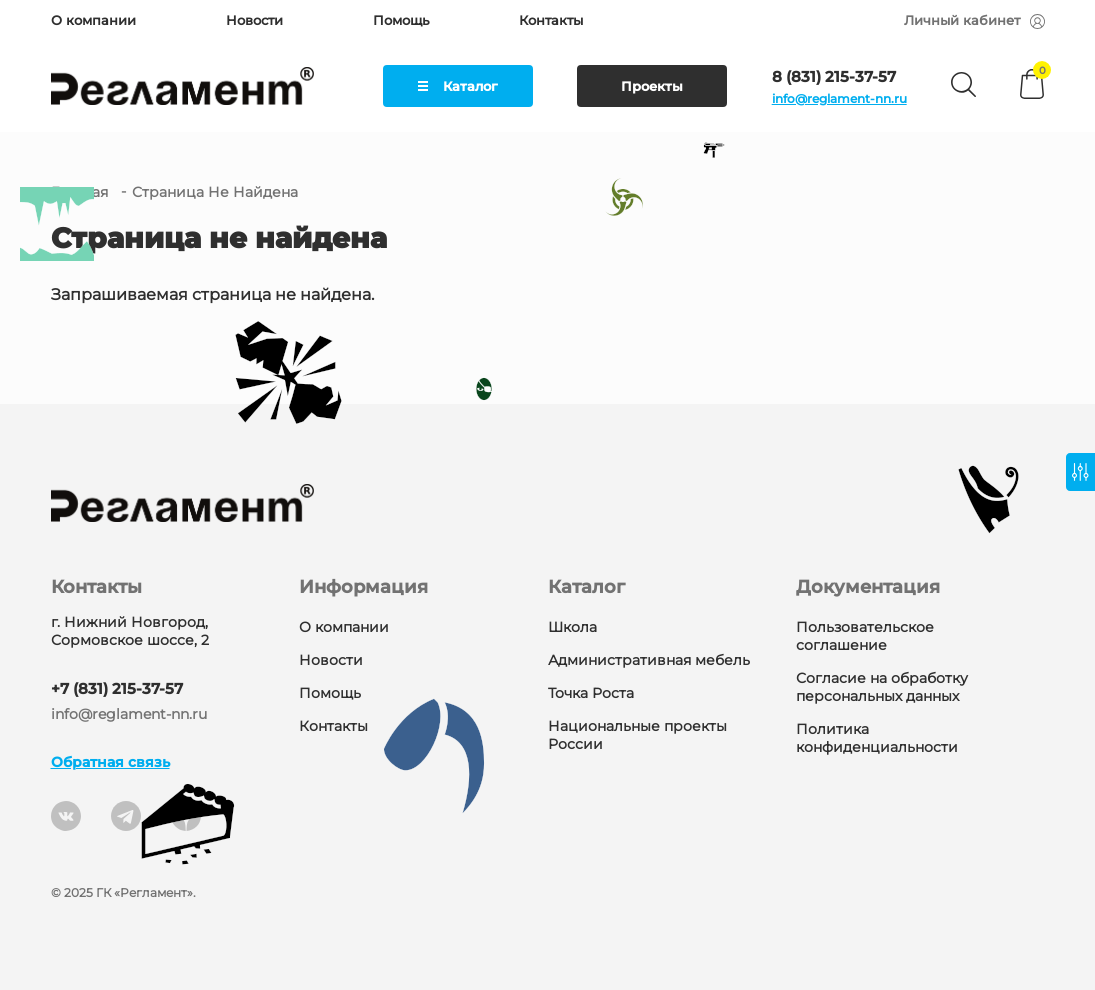 The height and width of the screenshot is (990, 1095). Describe the element at coordinates (988, 499) in the screenshot. I see `ancient Egyptian pschent double crown icon` at that location.